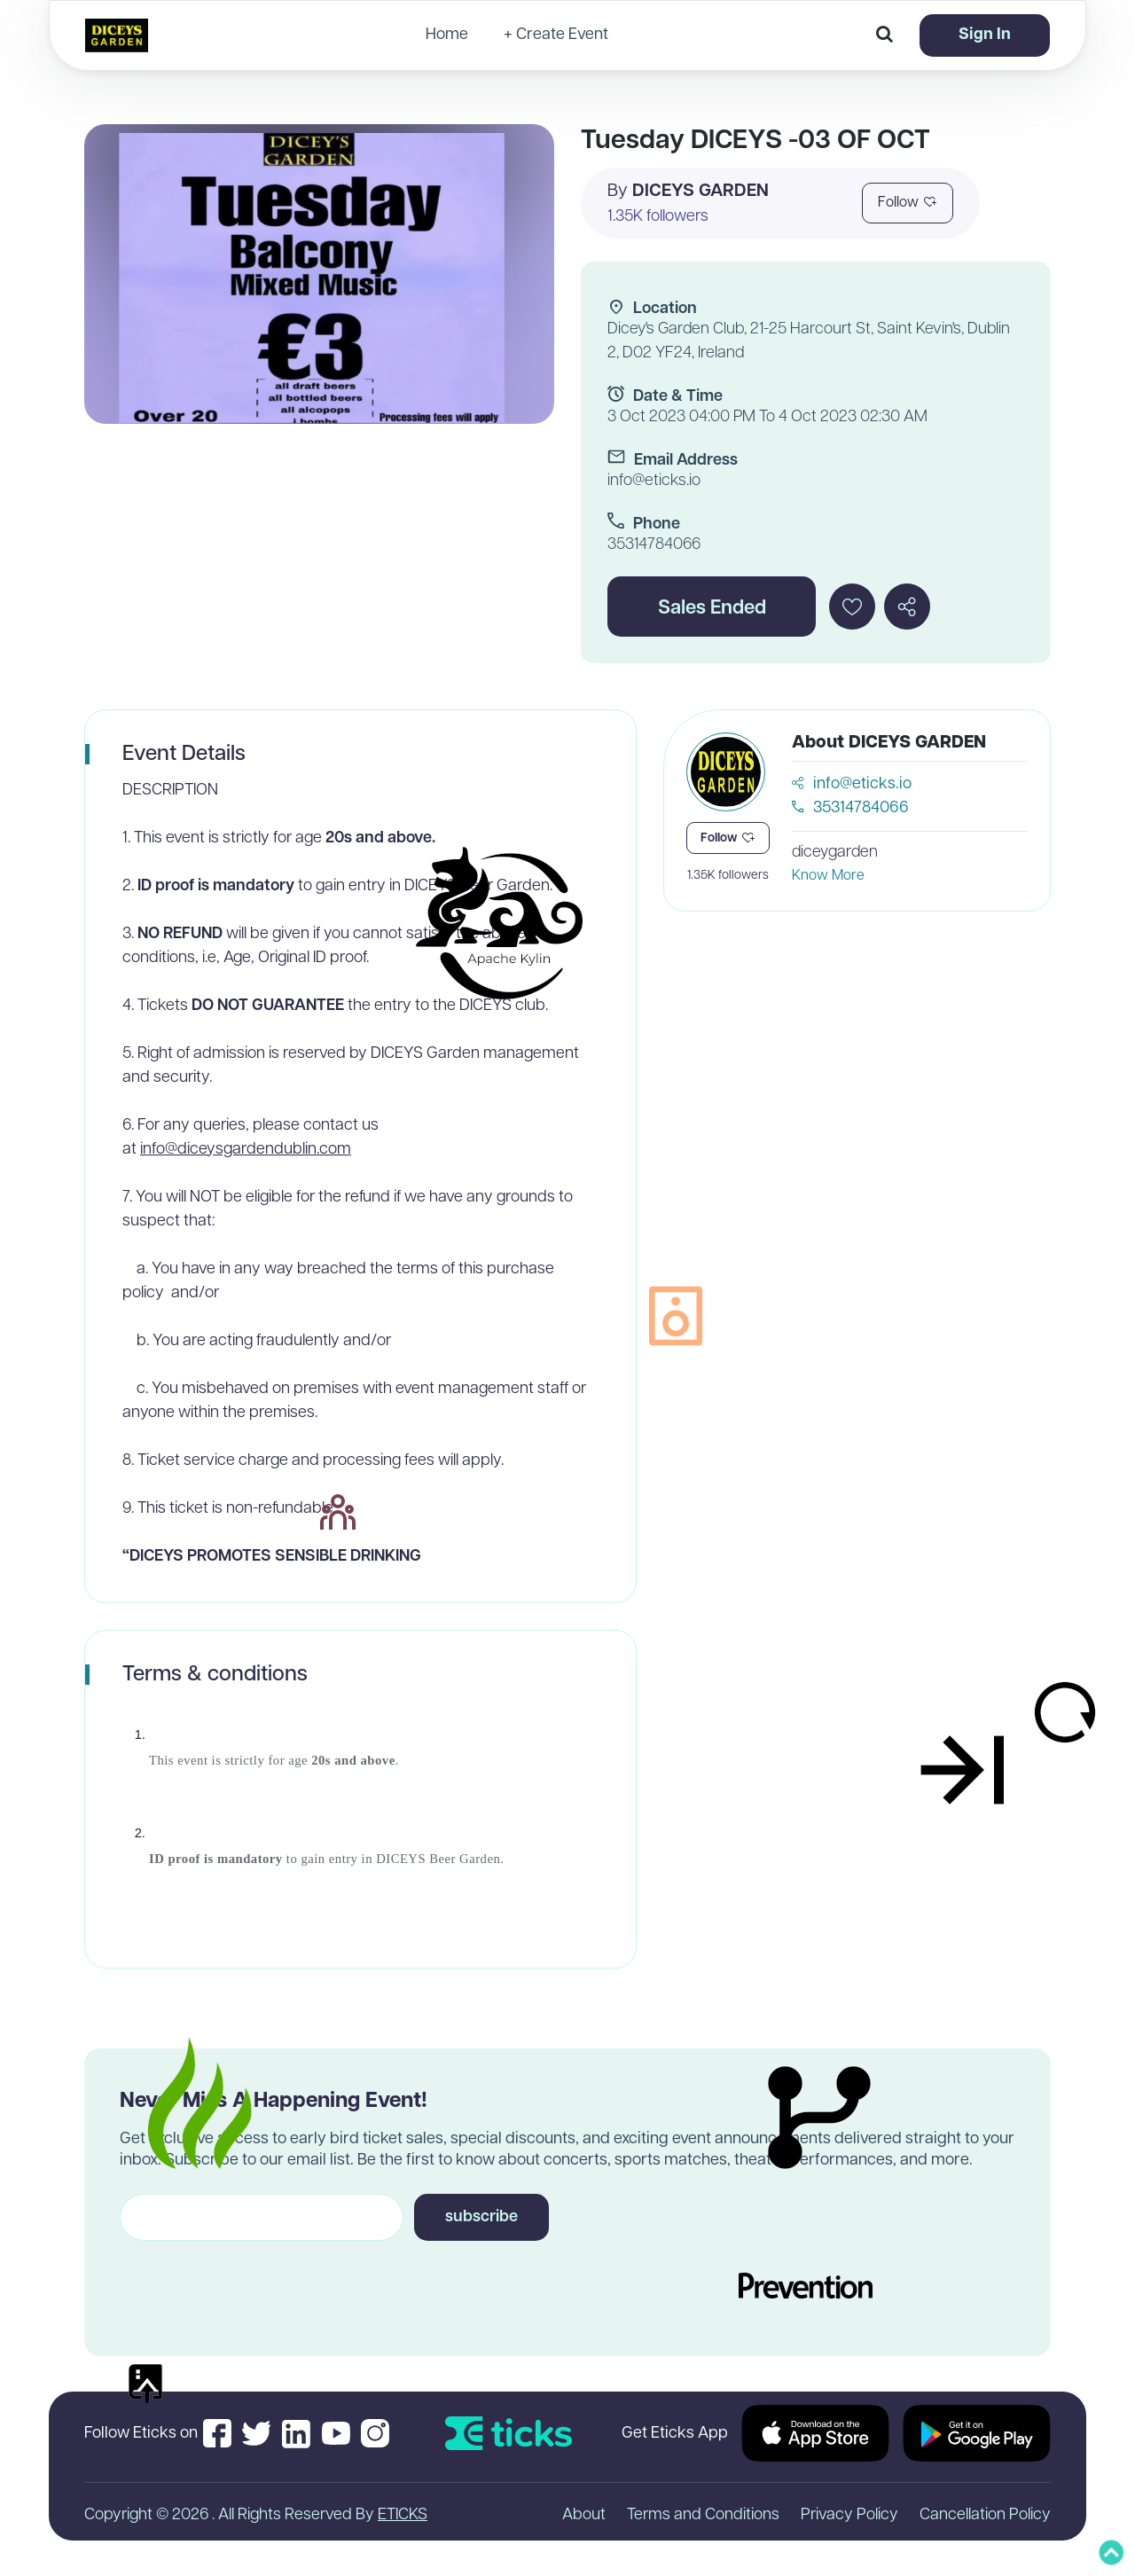 The image size is (1135, 2576). Describe the element at coordinates (338, 1512) in the screenshot. I see `view team members` at that location.